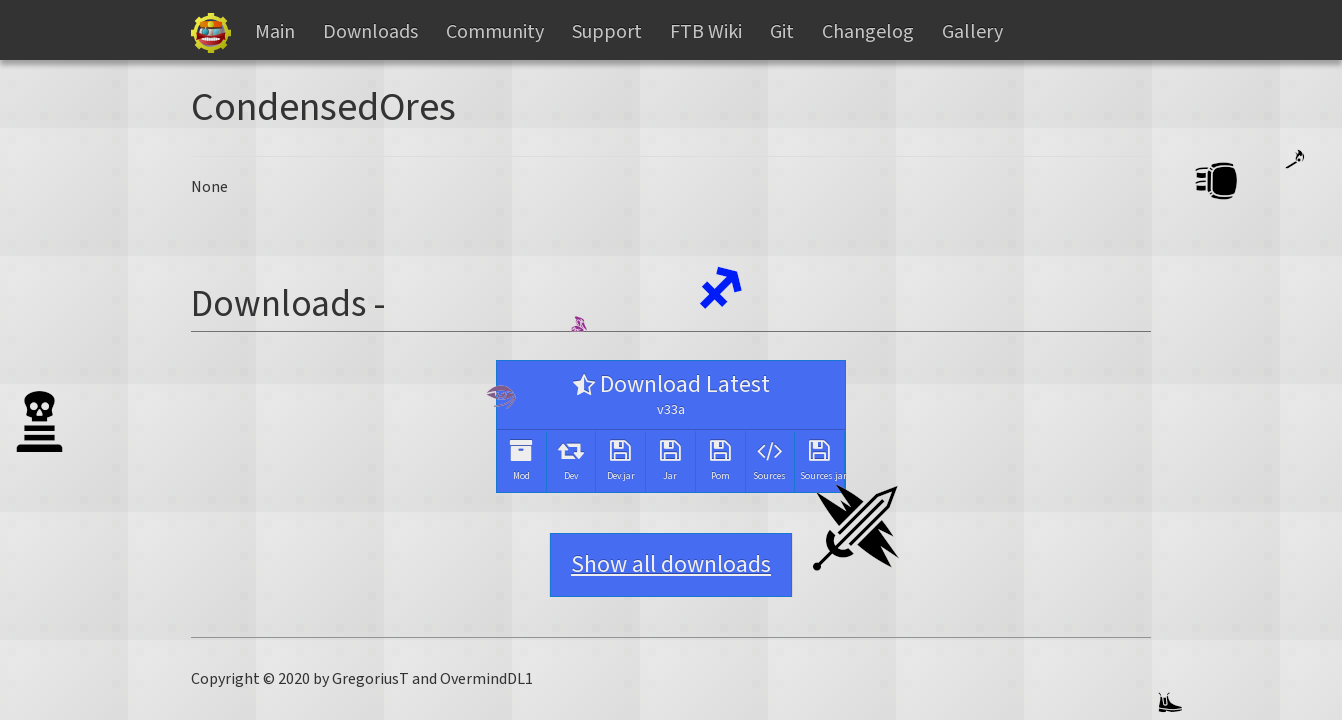  I want to click on view sagittarius zodiac sign, so click(721, 288).